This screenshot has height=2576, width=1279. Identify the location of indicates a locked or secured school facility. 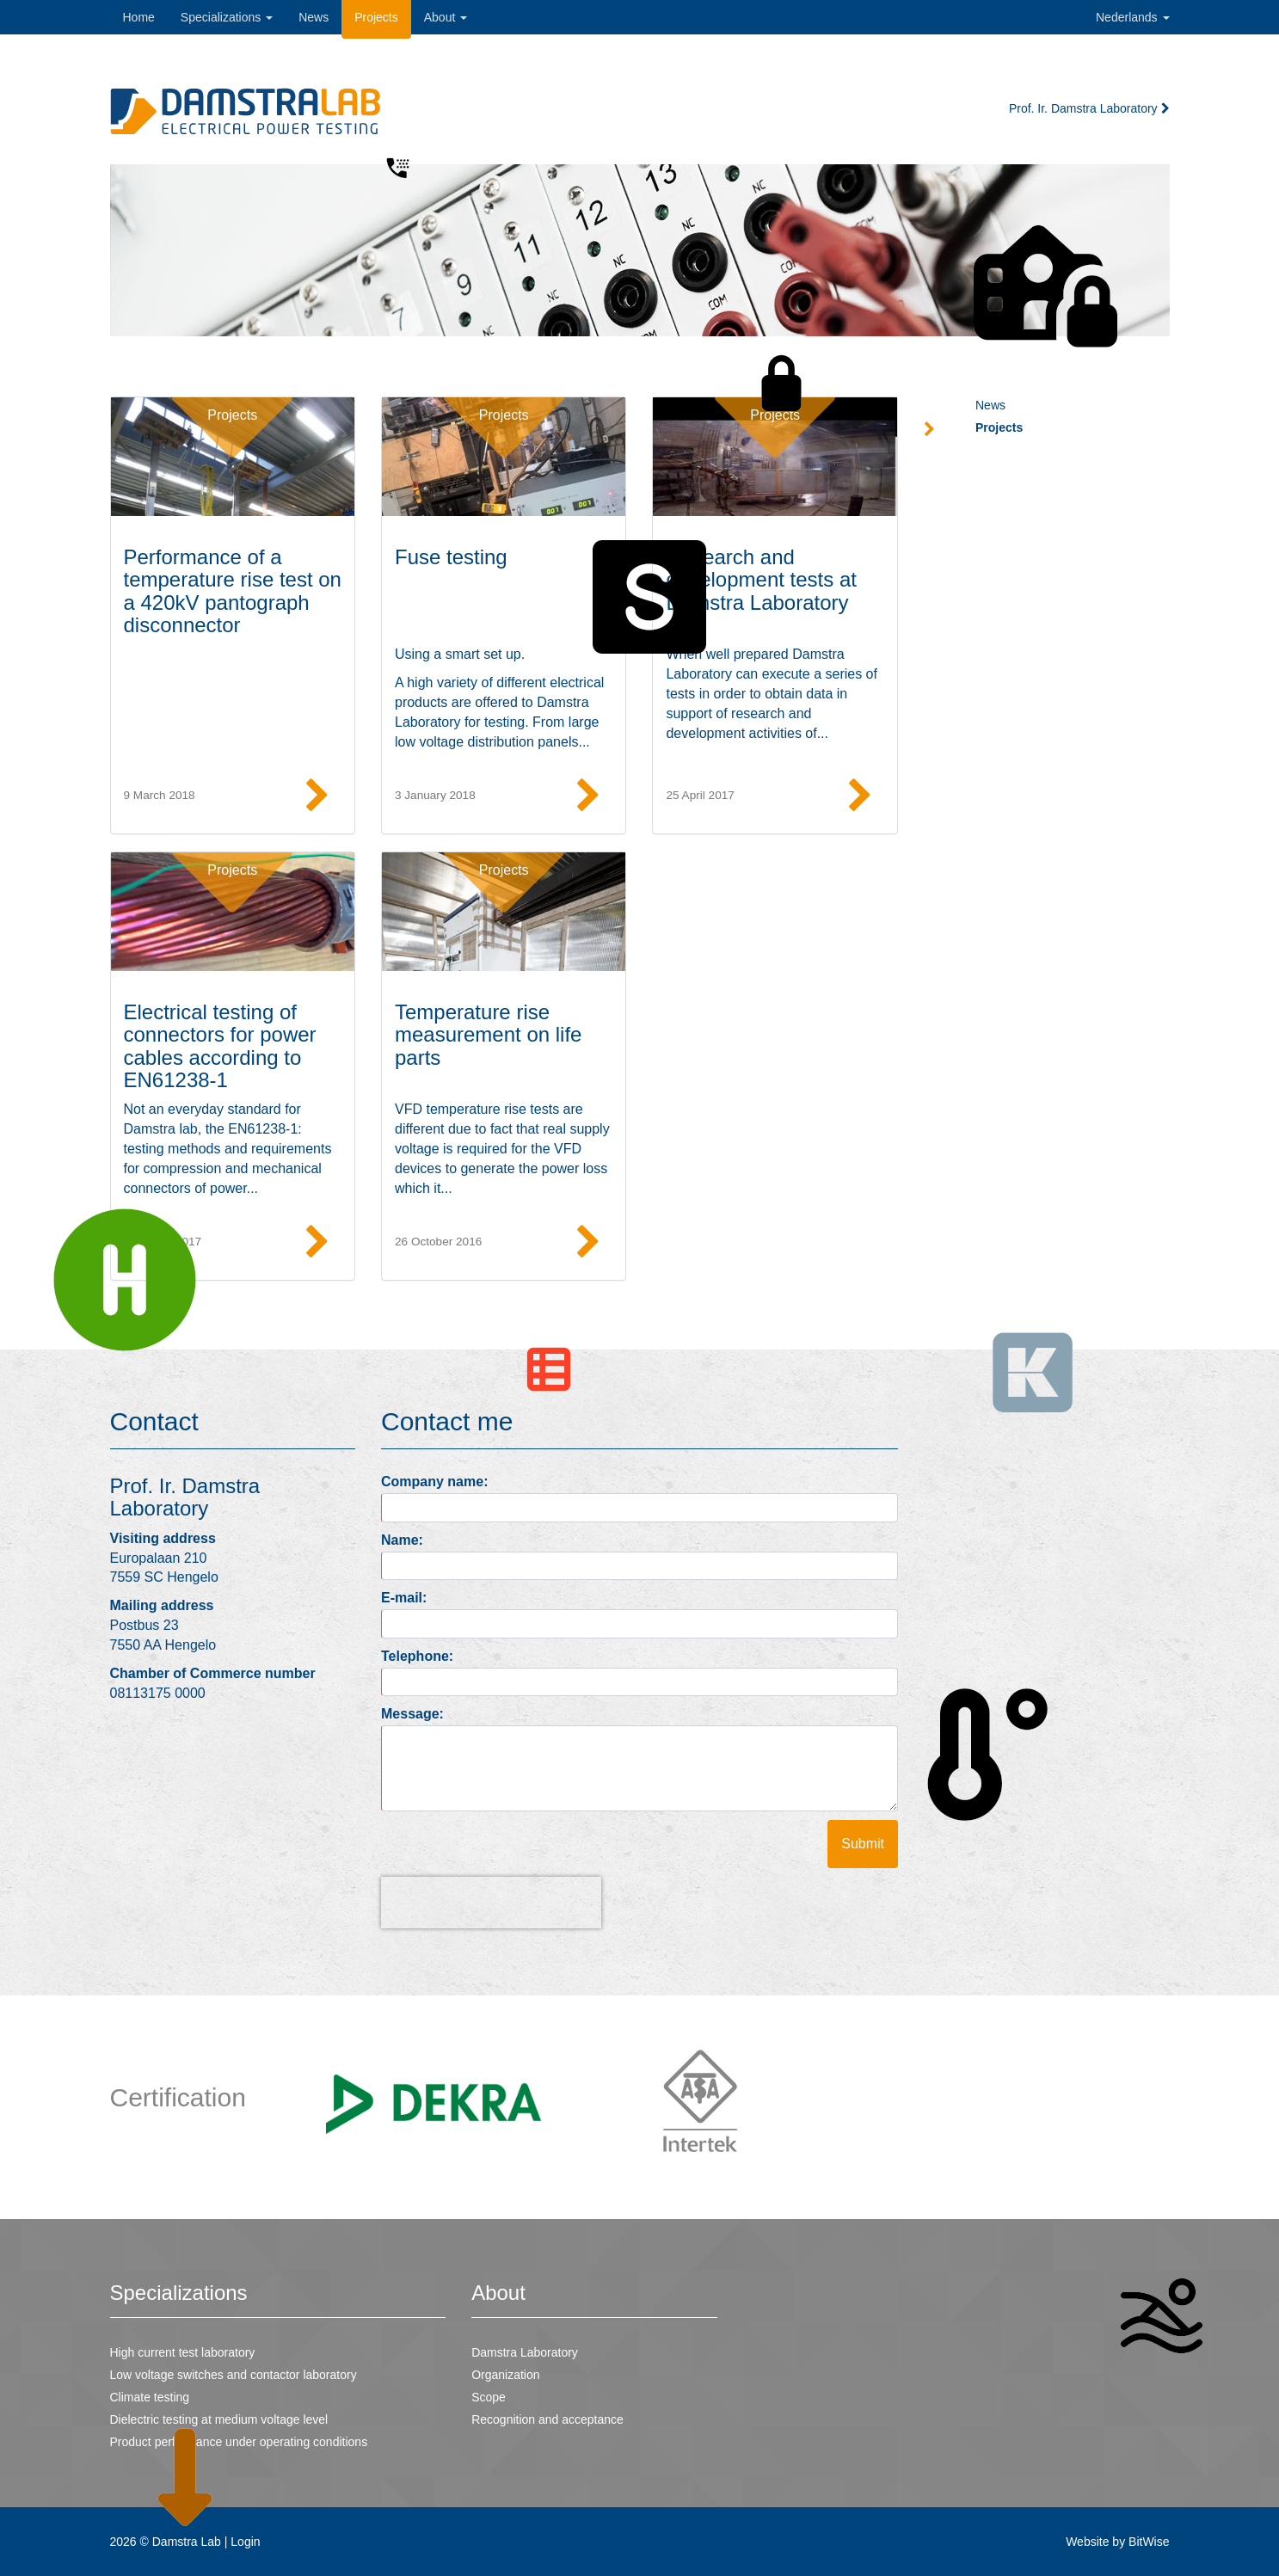
(1045, 282).